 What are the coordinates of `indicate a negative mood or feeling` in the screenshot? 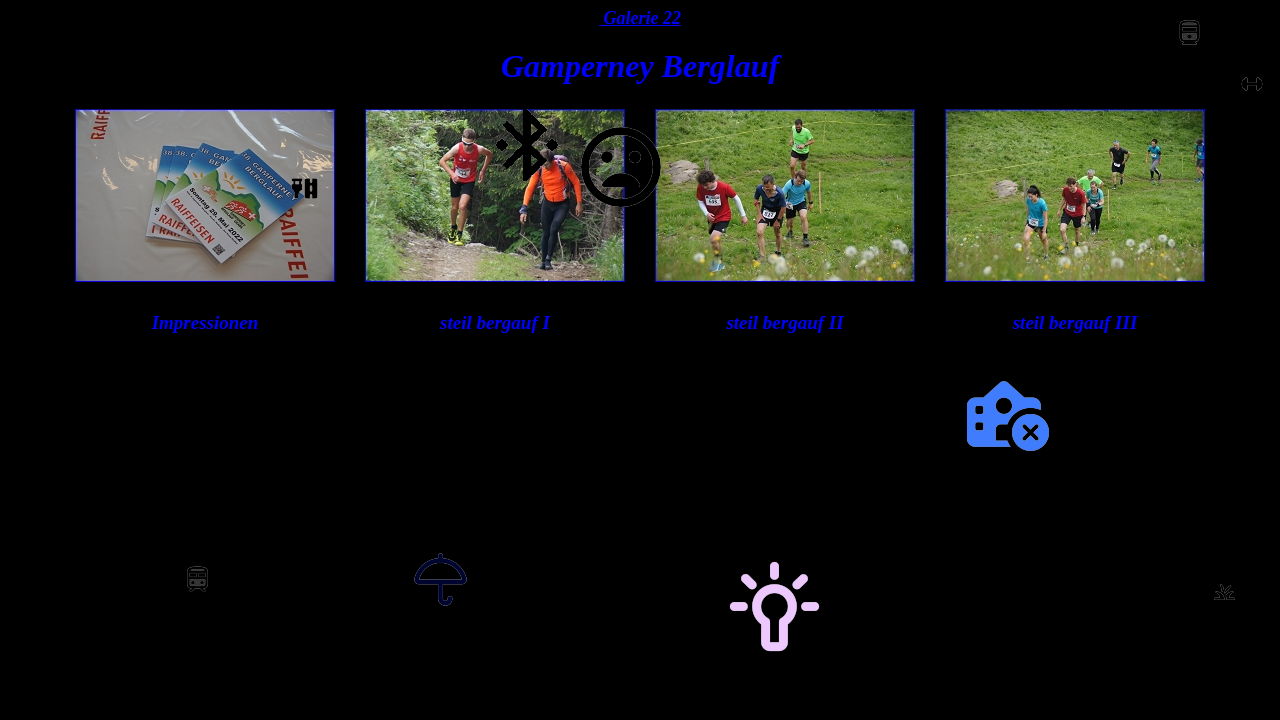 It's located at (621, 167).